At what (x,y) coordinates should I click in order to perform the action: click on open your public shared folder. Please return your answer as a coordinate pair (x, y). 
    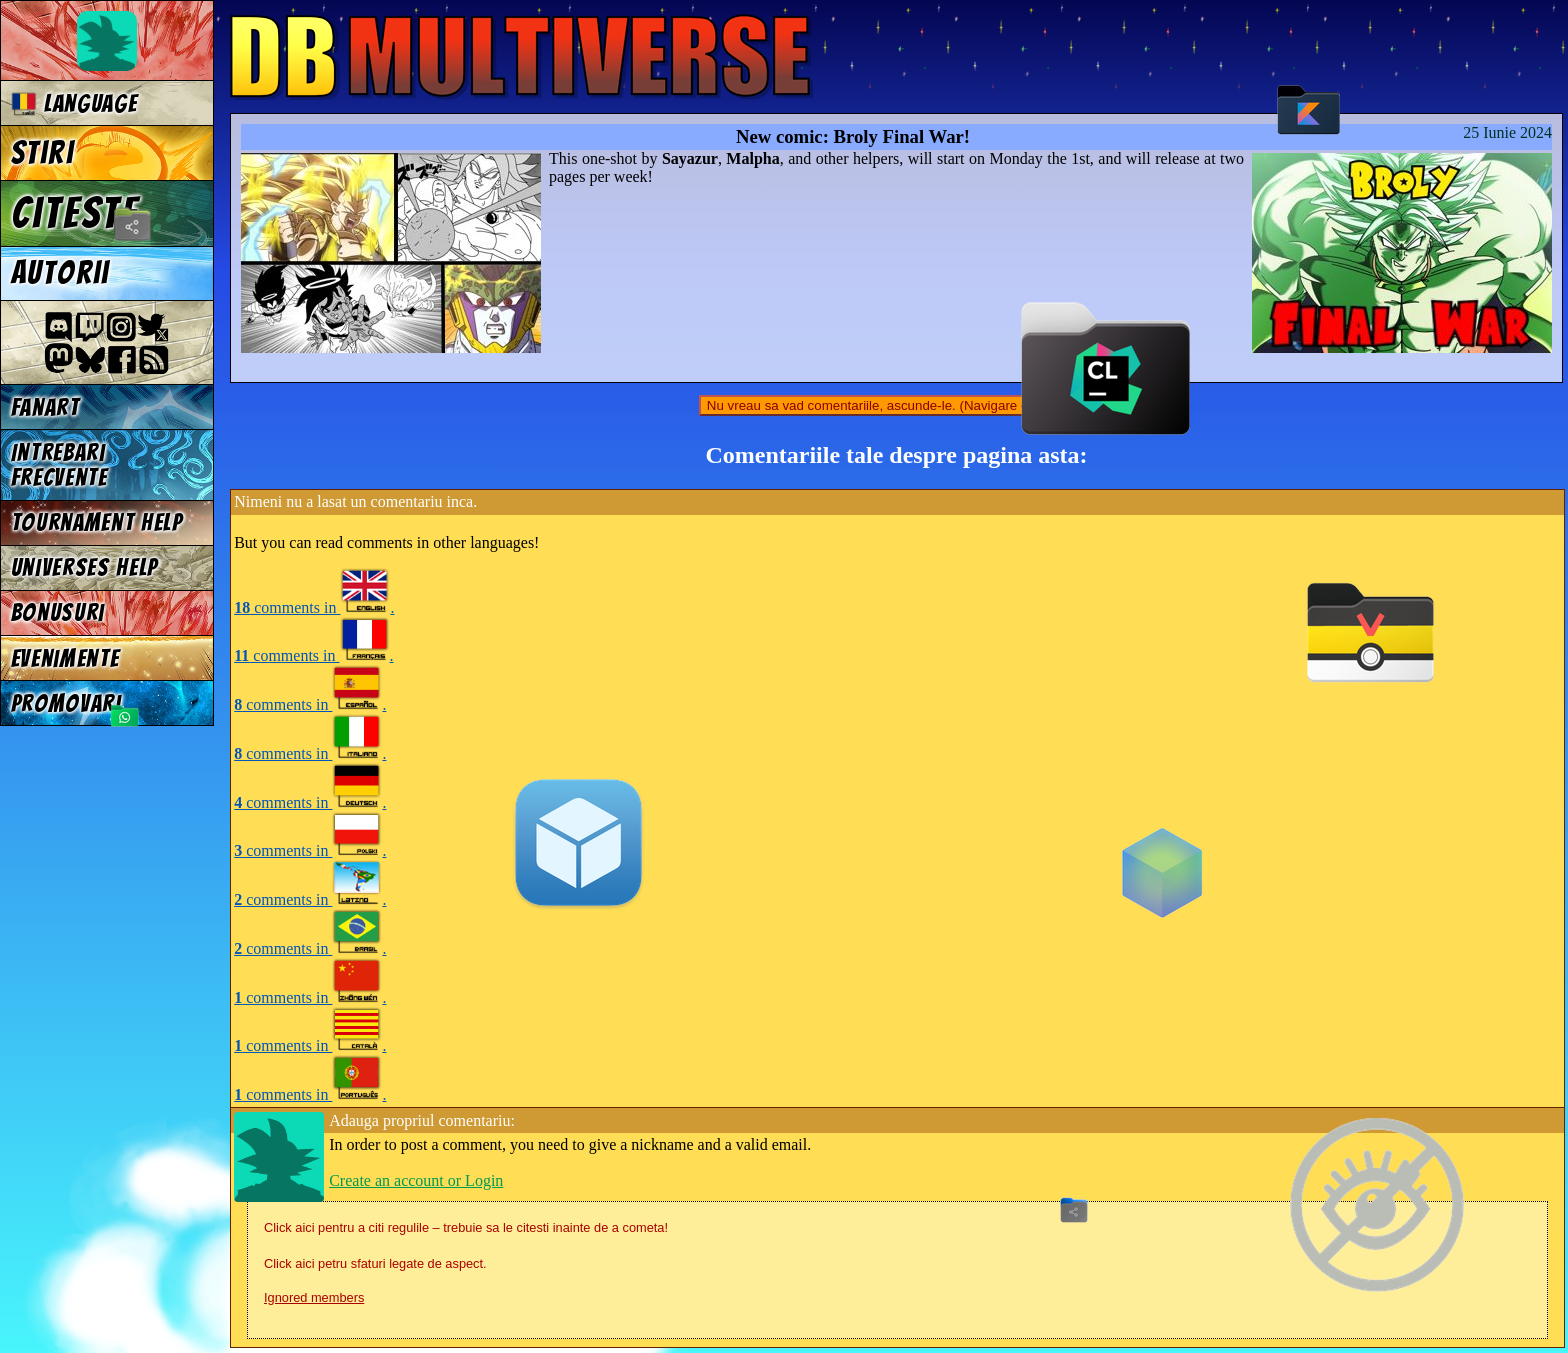
    Looking at the image, I should click on (1074, 1210).